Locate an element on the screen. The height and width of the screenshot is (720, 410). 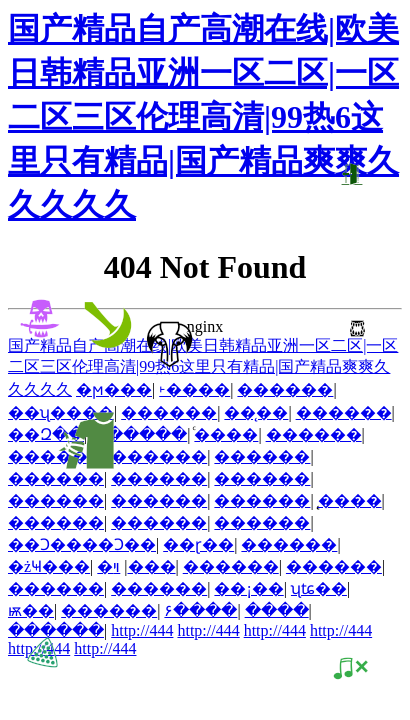
view dental health or teeth status is located at coordinates (357, 328).